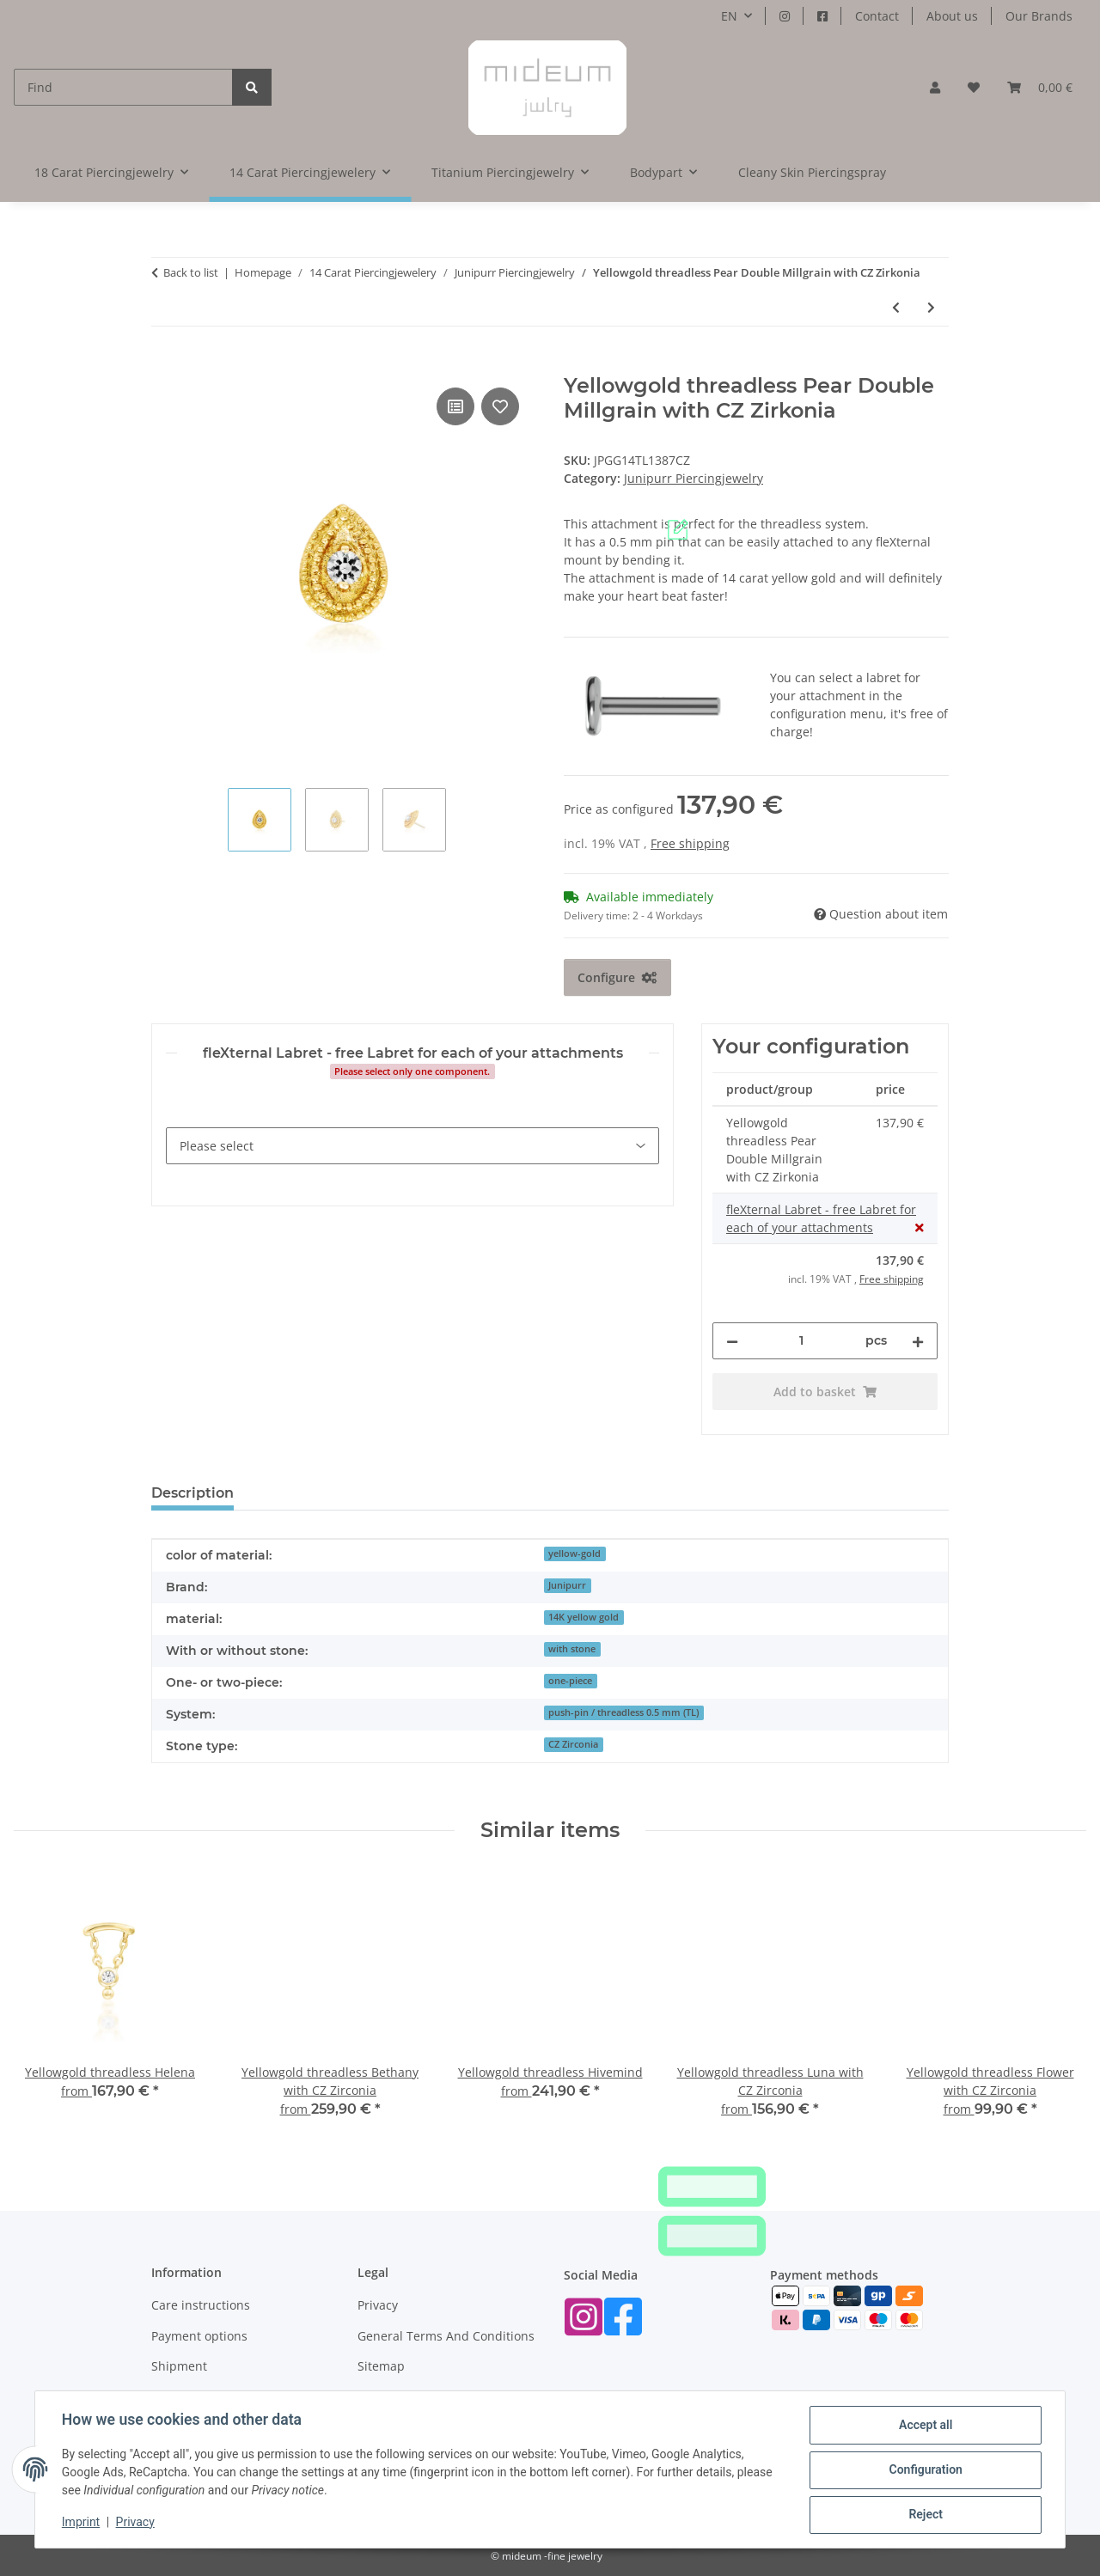 Image resolution: width=1100 pixels, height=2576 pixels. Describe the element at coordinates (712, 2211) in the screenshot. I see `switch to row layout view` at that location.